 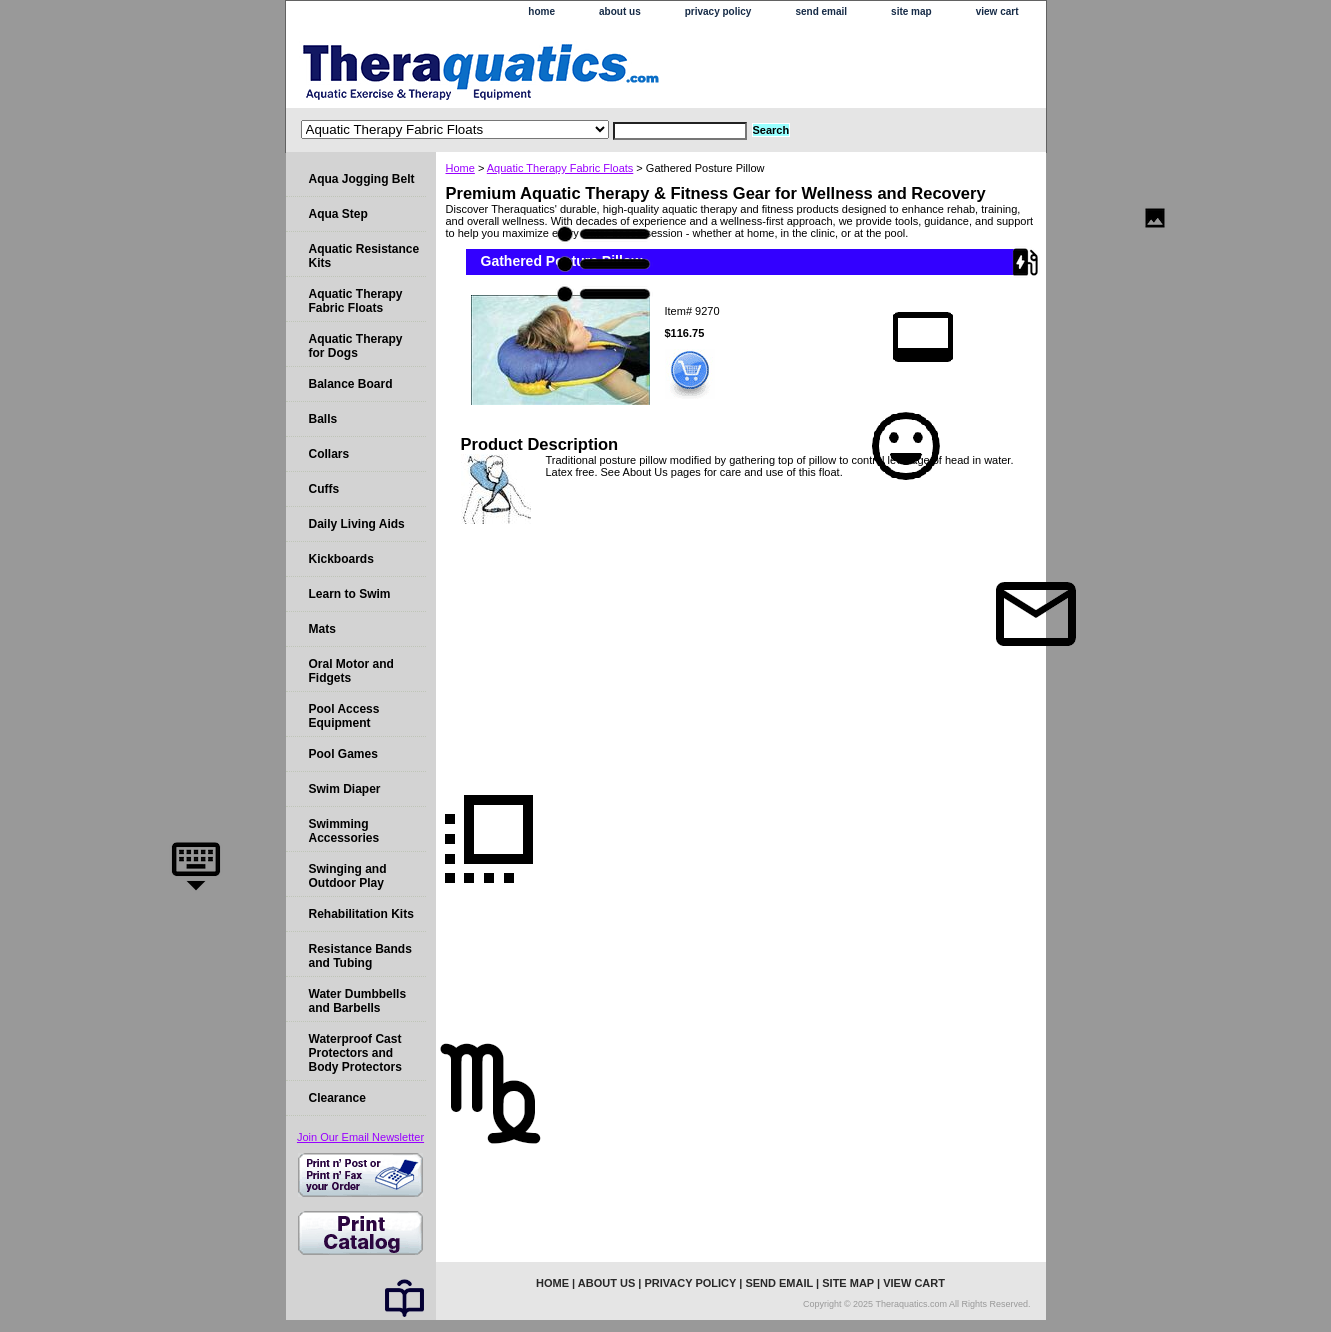 What do you see at coordinates (404, 1297) in the screenshot?
I see `access your contacts or address book` at bounding box center [404, 1297].